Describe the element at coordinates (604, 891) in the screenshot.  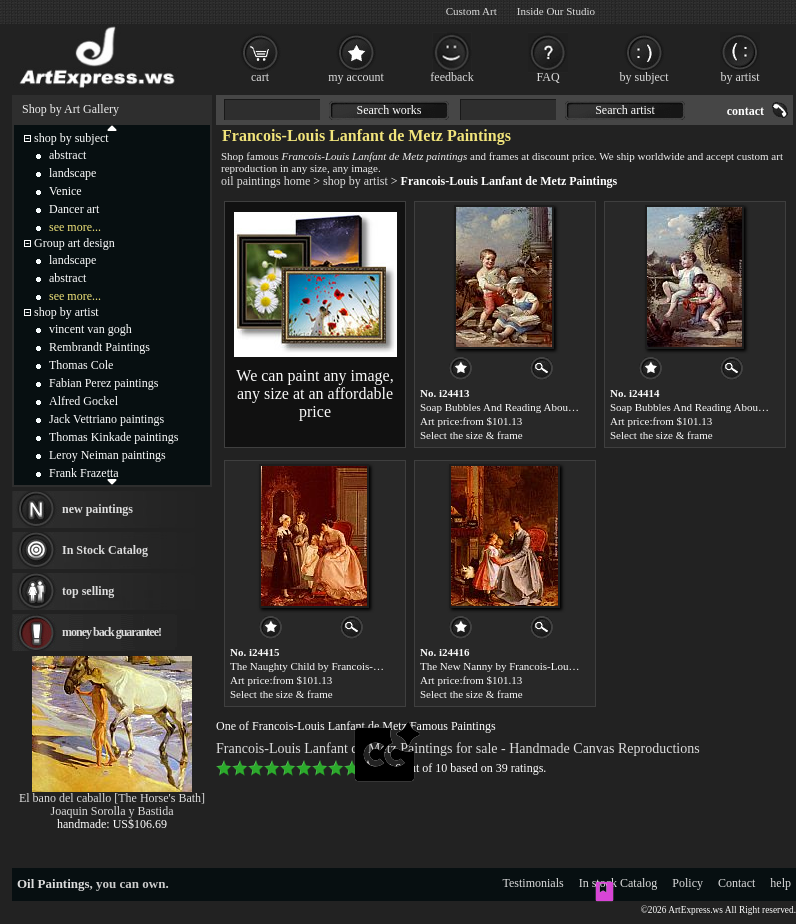
I see `view bookmarked file` at that location.